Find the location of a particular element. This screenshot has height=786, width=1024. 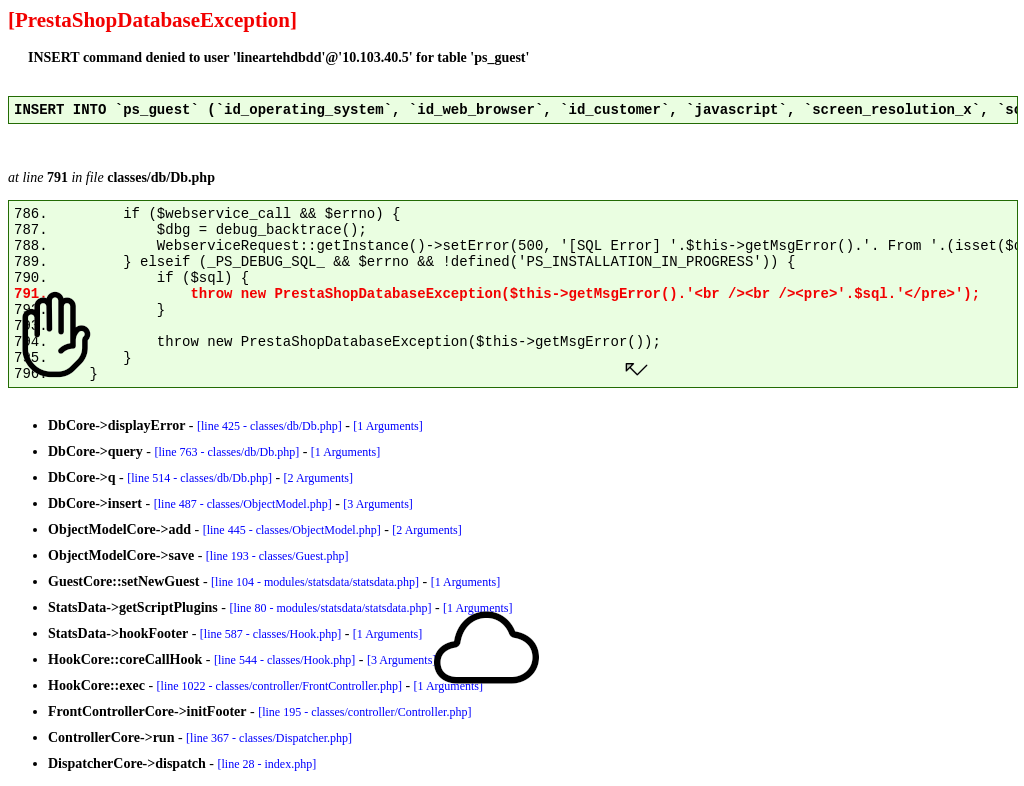

stop or pause an action is located at coordinates (56, 334).